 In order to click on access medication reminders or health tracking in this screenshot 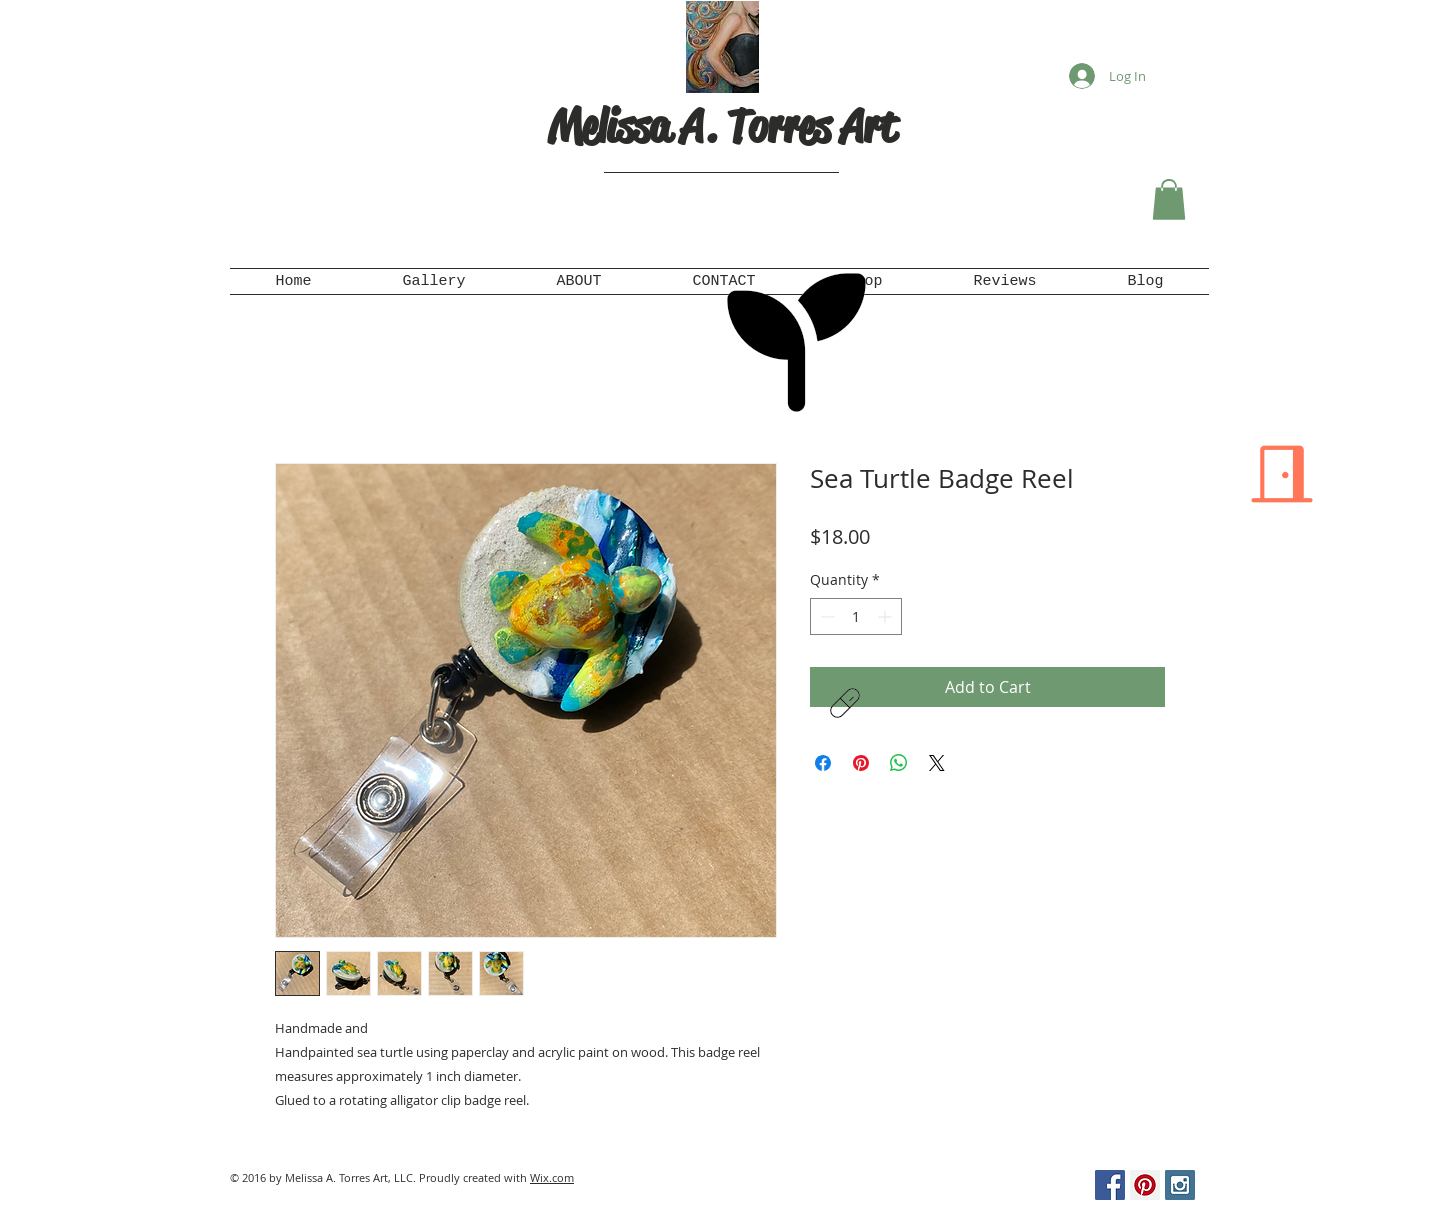, I will do `click(845, 703)`.